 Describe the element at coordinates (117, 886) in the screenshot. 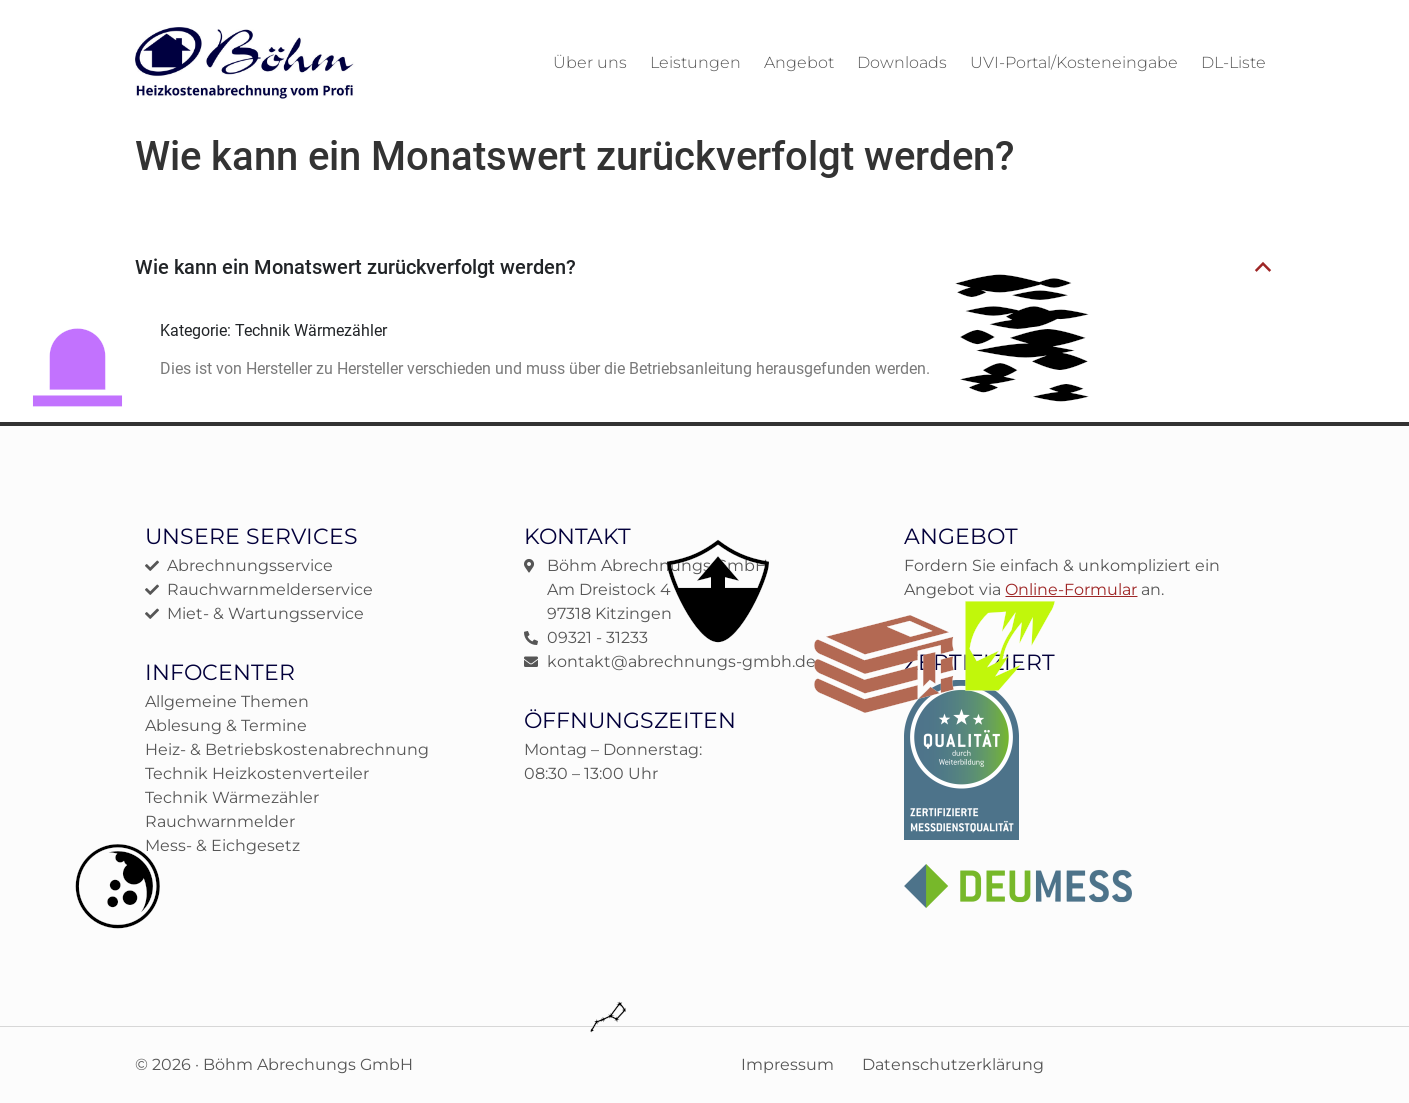

I see `select the 8-ball in a pool or billiards game` at that location.